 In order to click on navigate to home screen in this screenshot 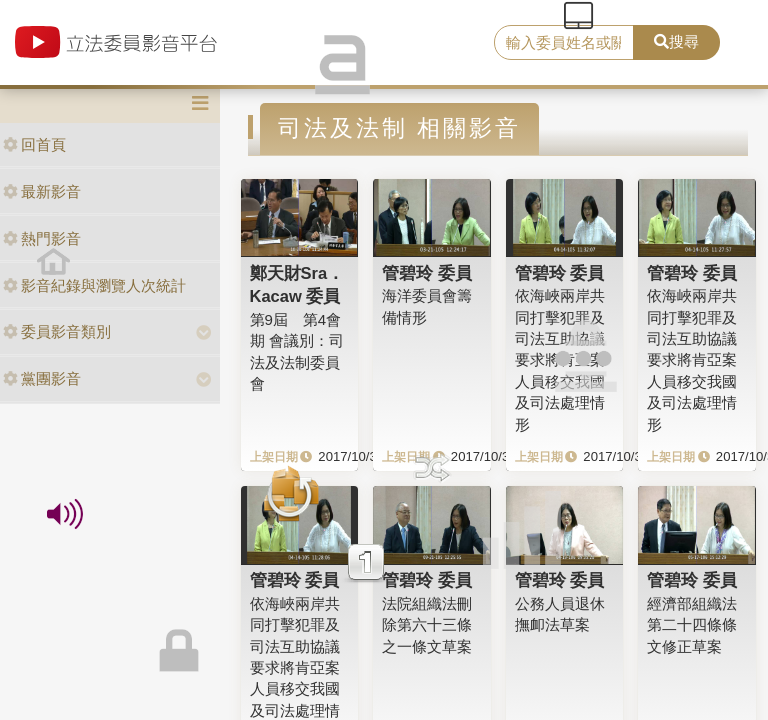, I will do `click(53, 262)`.